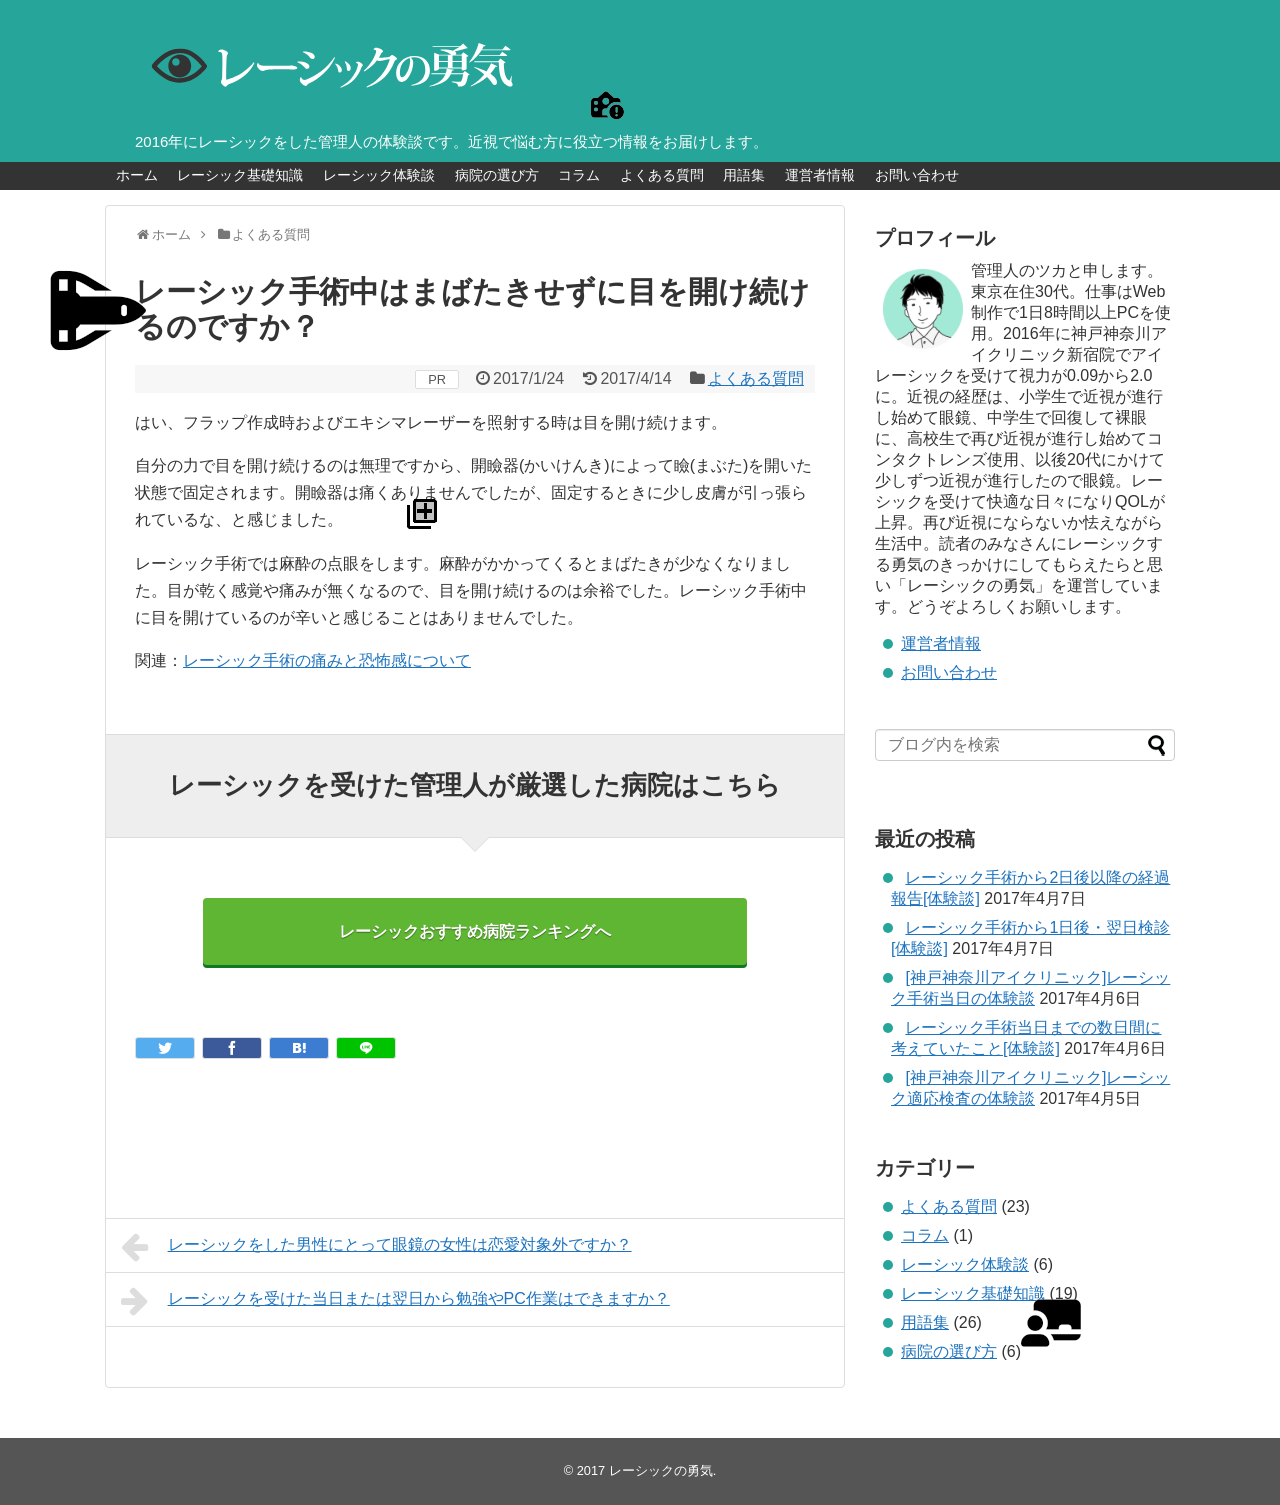 Image resolution: width=1280 pixels, height=1505 pixels. I want to click on add a new photo to your collection, so click(422, 514).